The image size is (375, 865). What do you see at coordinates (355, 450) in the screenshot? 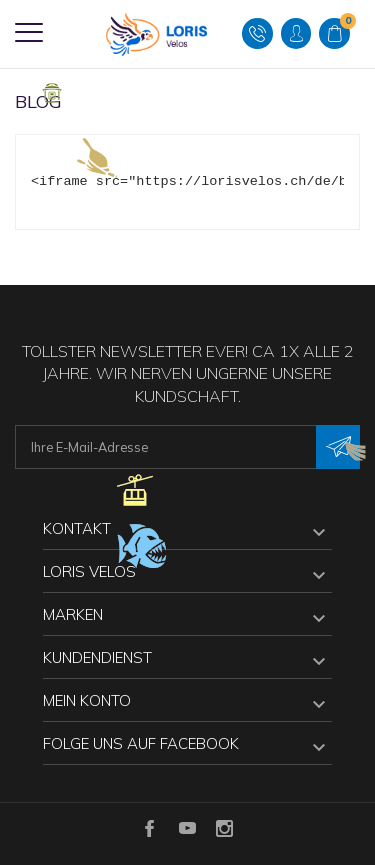
I see `indicates windy weather conditions` at bounding box center [355, 450].